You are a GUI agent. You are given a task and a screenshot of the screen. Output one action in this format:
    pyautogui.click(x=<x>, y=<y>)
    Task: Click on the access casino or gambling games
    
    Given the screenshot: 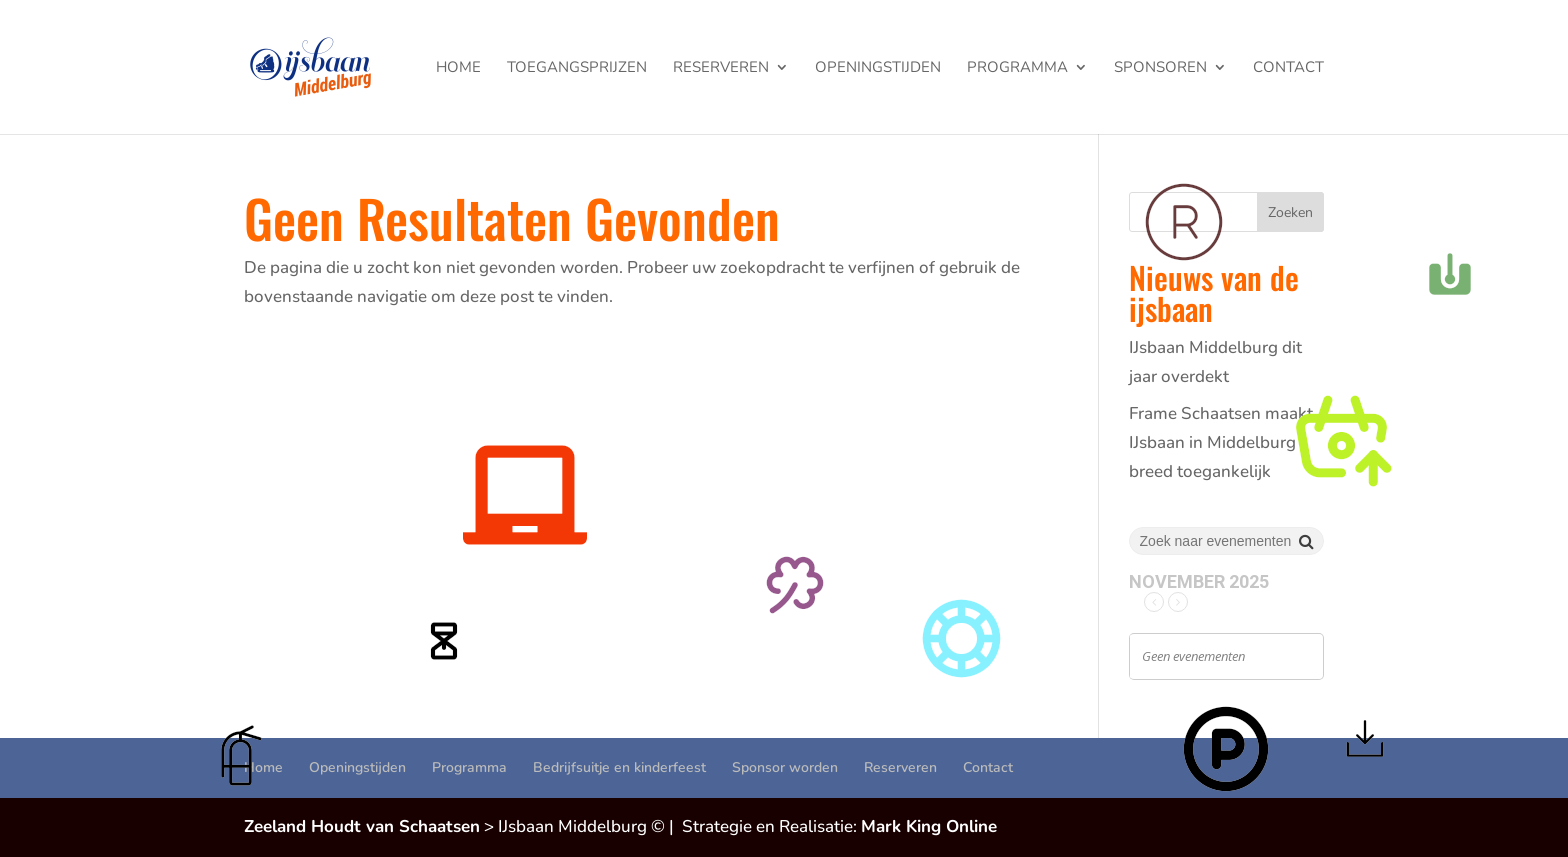 What is the action you would take?
    pyautogui.click(x=961, y=638)
    